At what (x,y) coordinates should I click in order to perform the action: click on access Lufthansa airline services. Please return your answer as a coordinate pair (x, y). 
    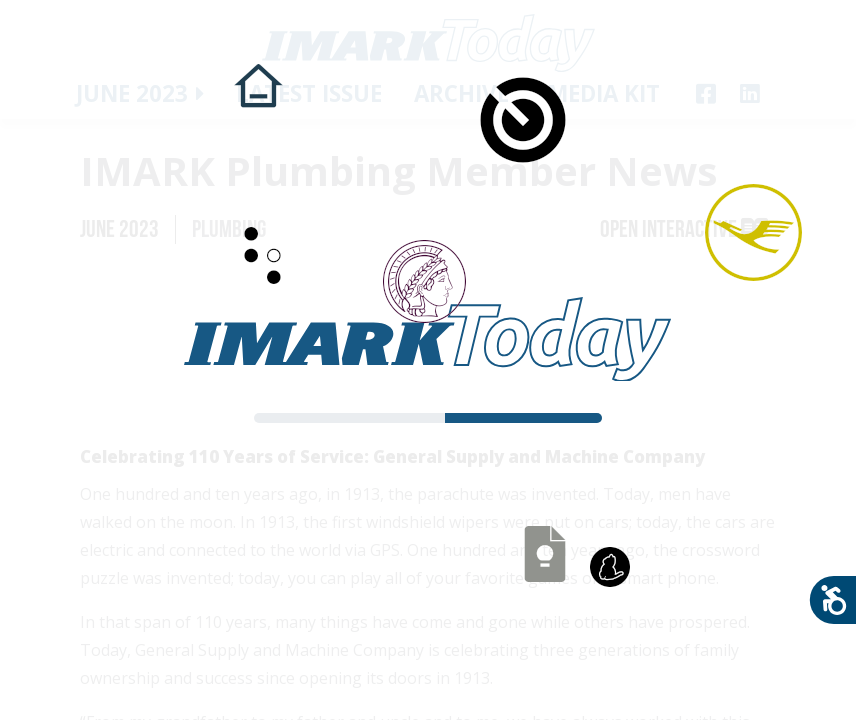
    Looking at the image, I should click on (753, 232).